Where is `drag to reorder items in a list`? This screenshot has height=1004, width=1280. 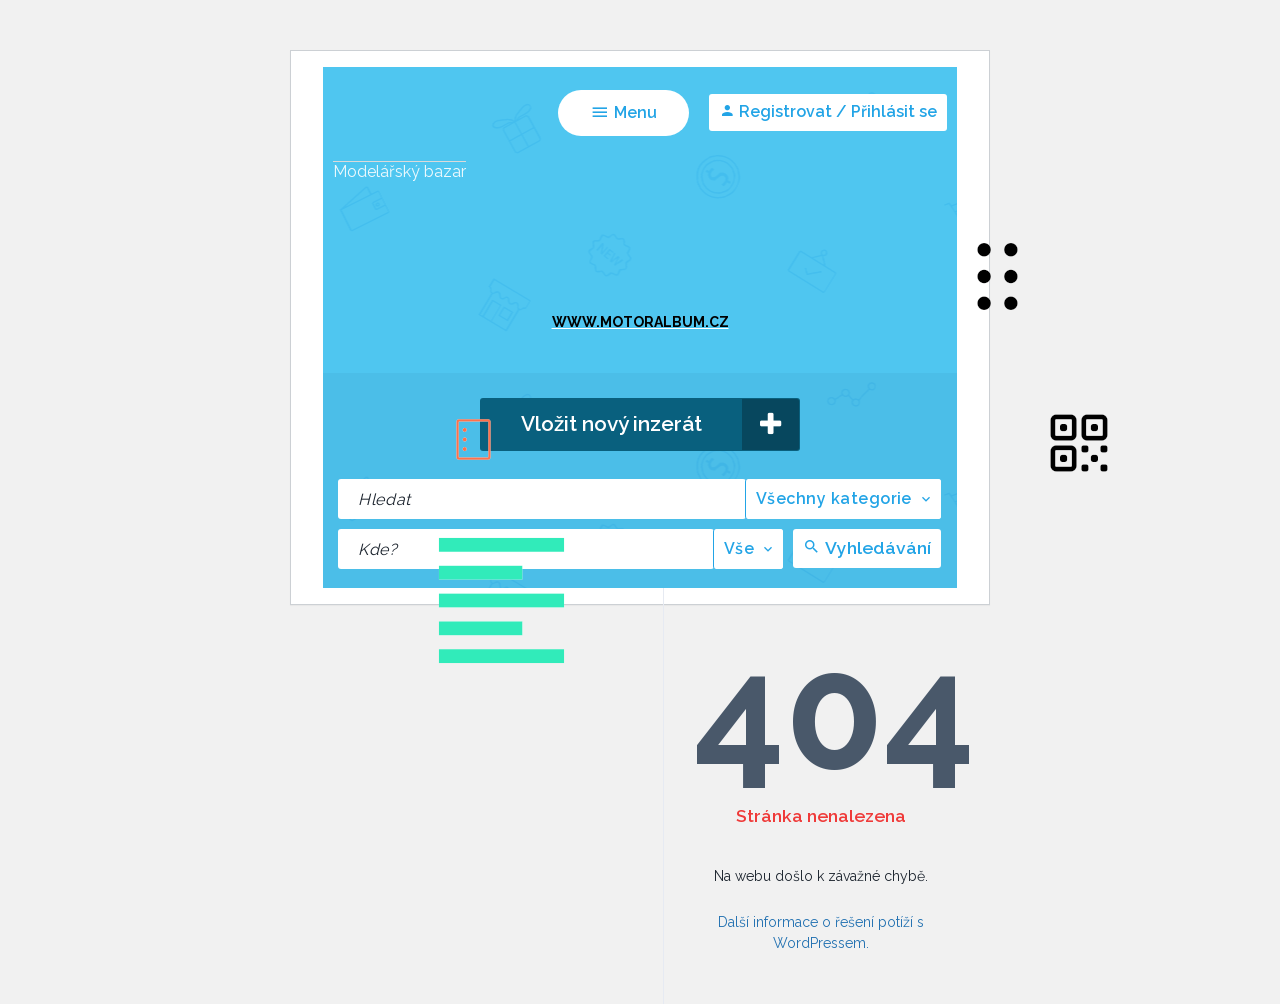
drag to reorder items in a list is located at coordinates (997, 276).